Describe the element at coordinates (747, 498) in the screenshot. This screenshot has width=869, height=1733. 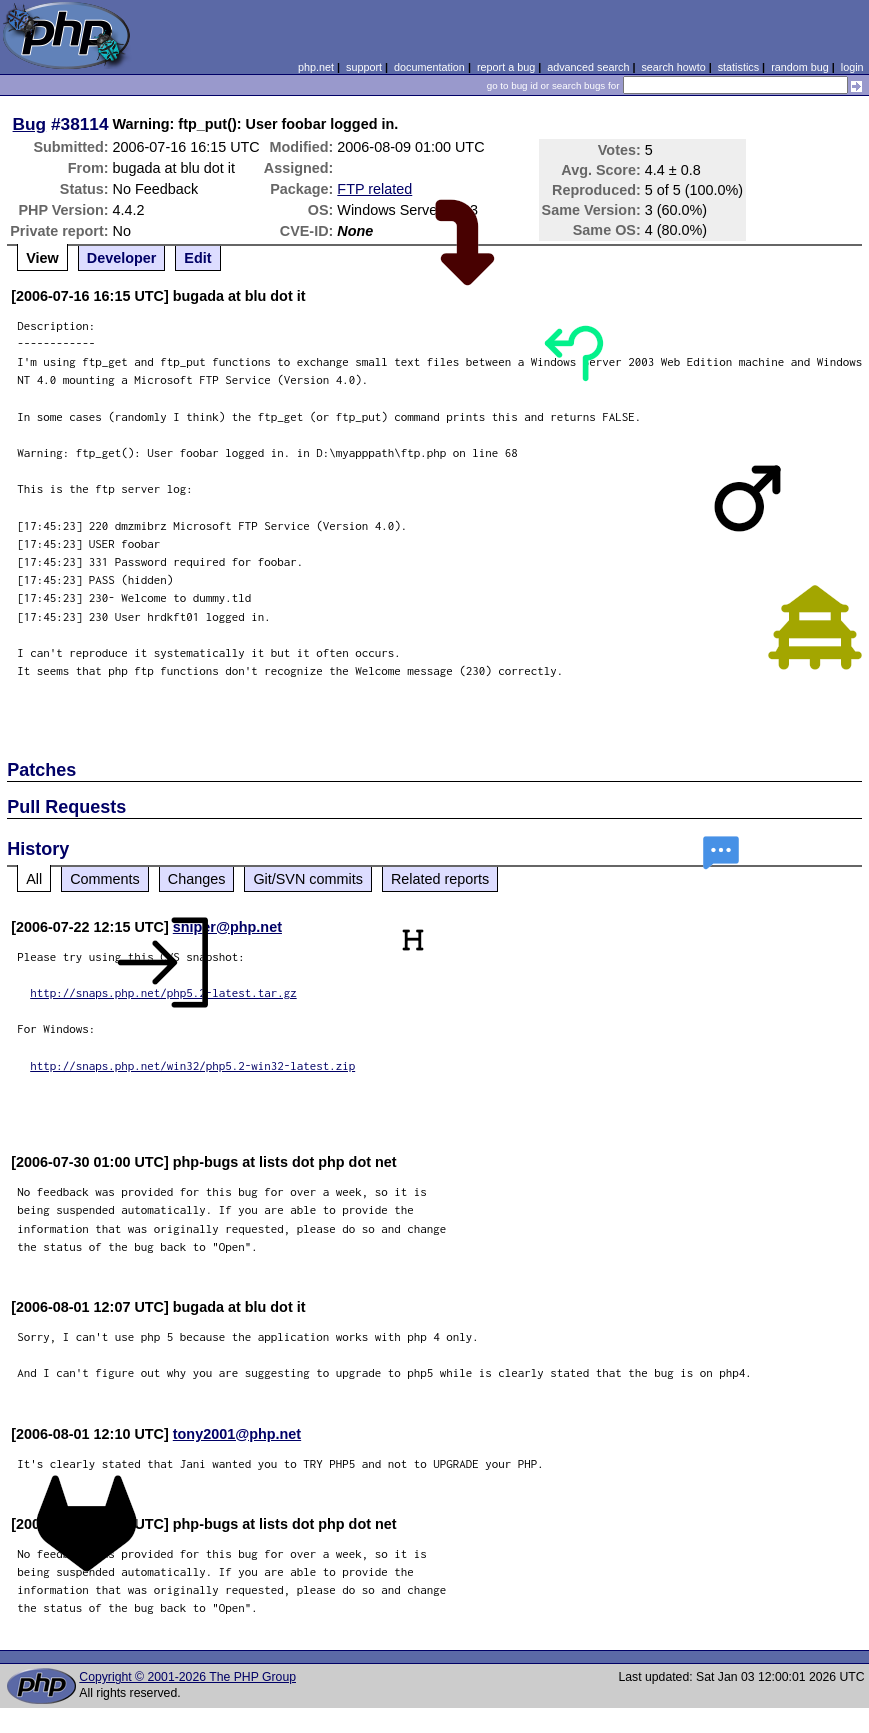
I see `indicates male or masculine gender` at that location.